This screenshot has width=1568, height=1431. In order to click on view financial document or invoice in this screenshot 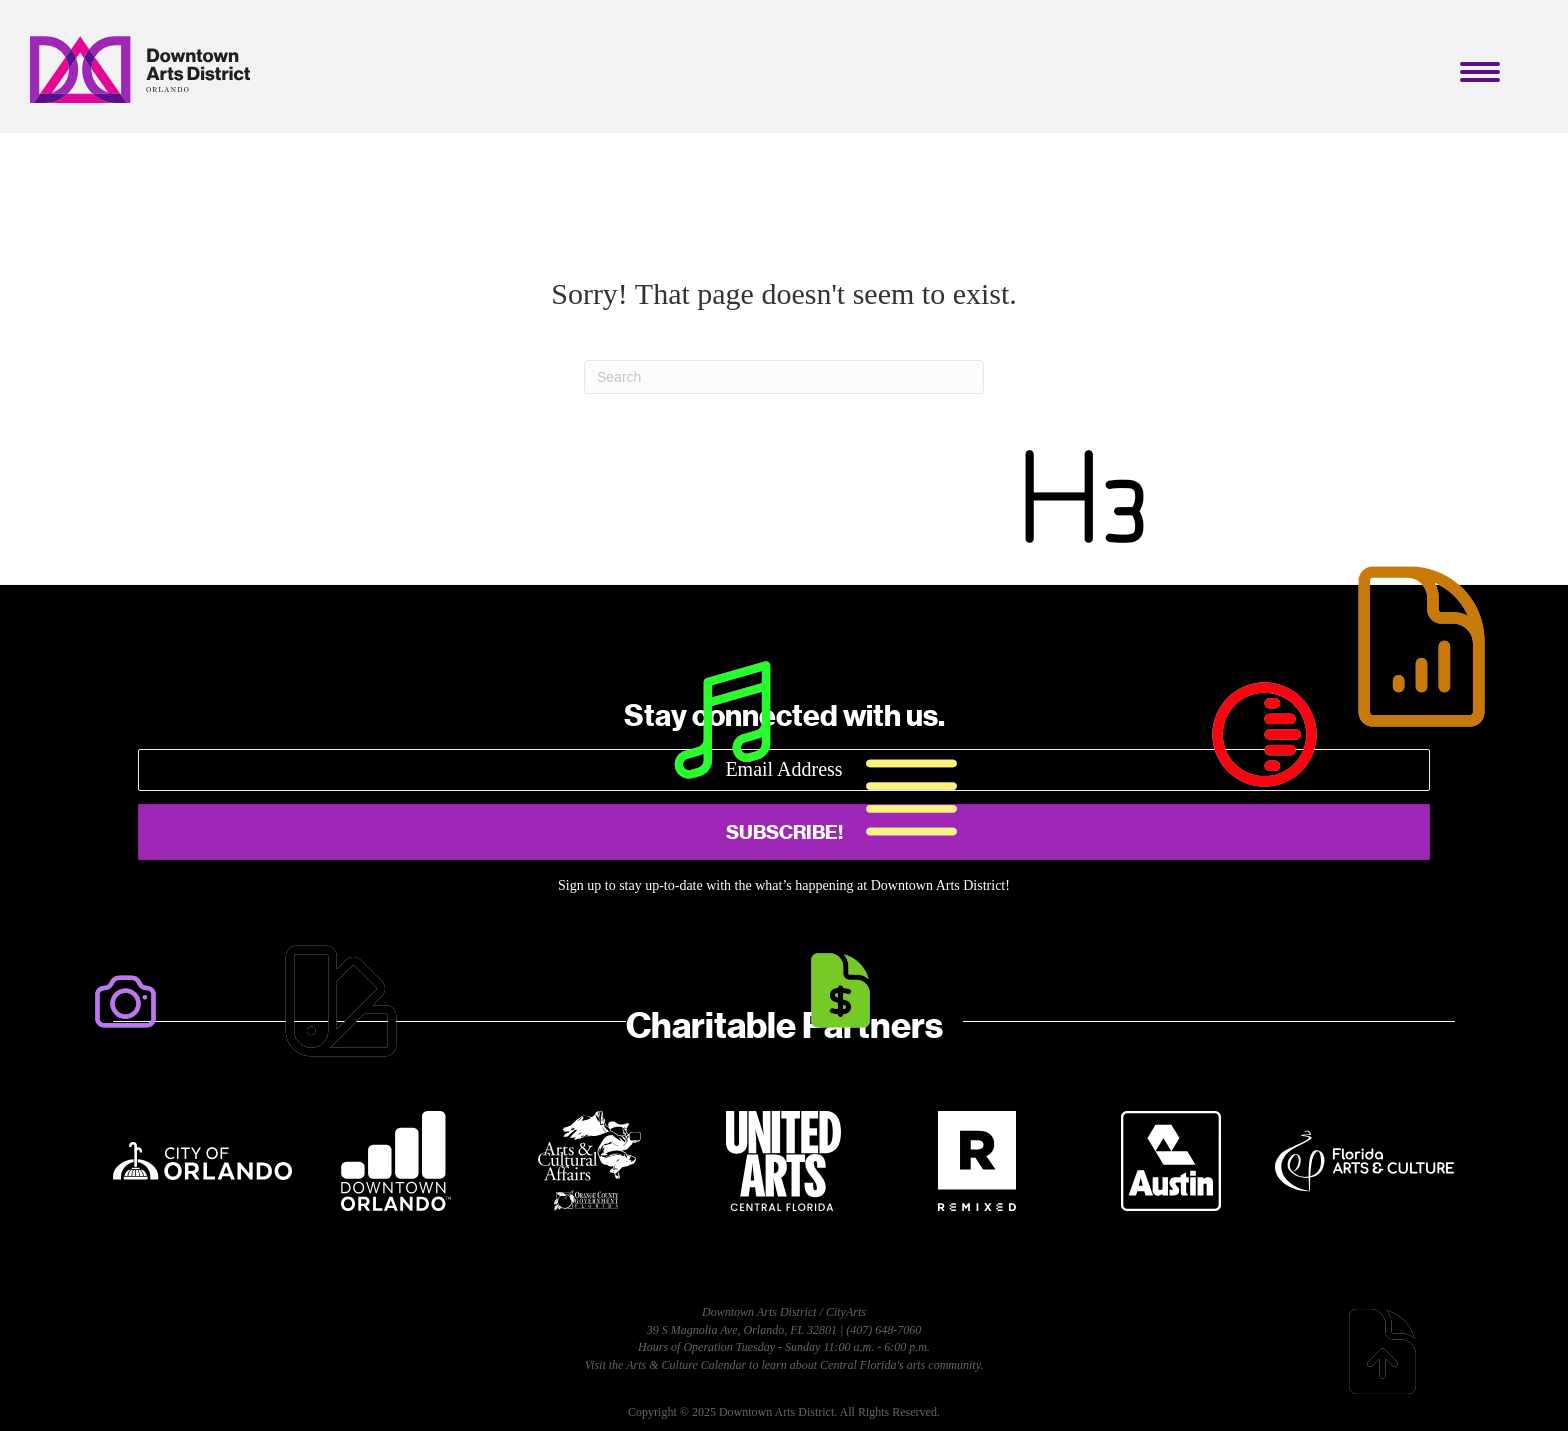, I will do `click(840, 990)`.